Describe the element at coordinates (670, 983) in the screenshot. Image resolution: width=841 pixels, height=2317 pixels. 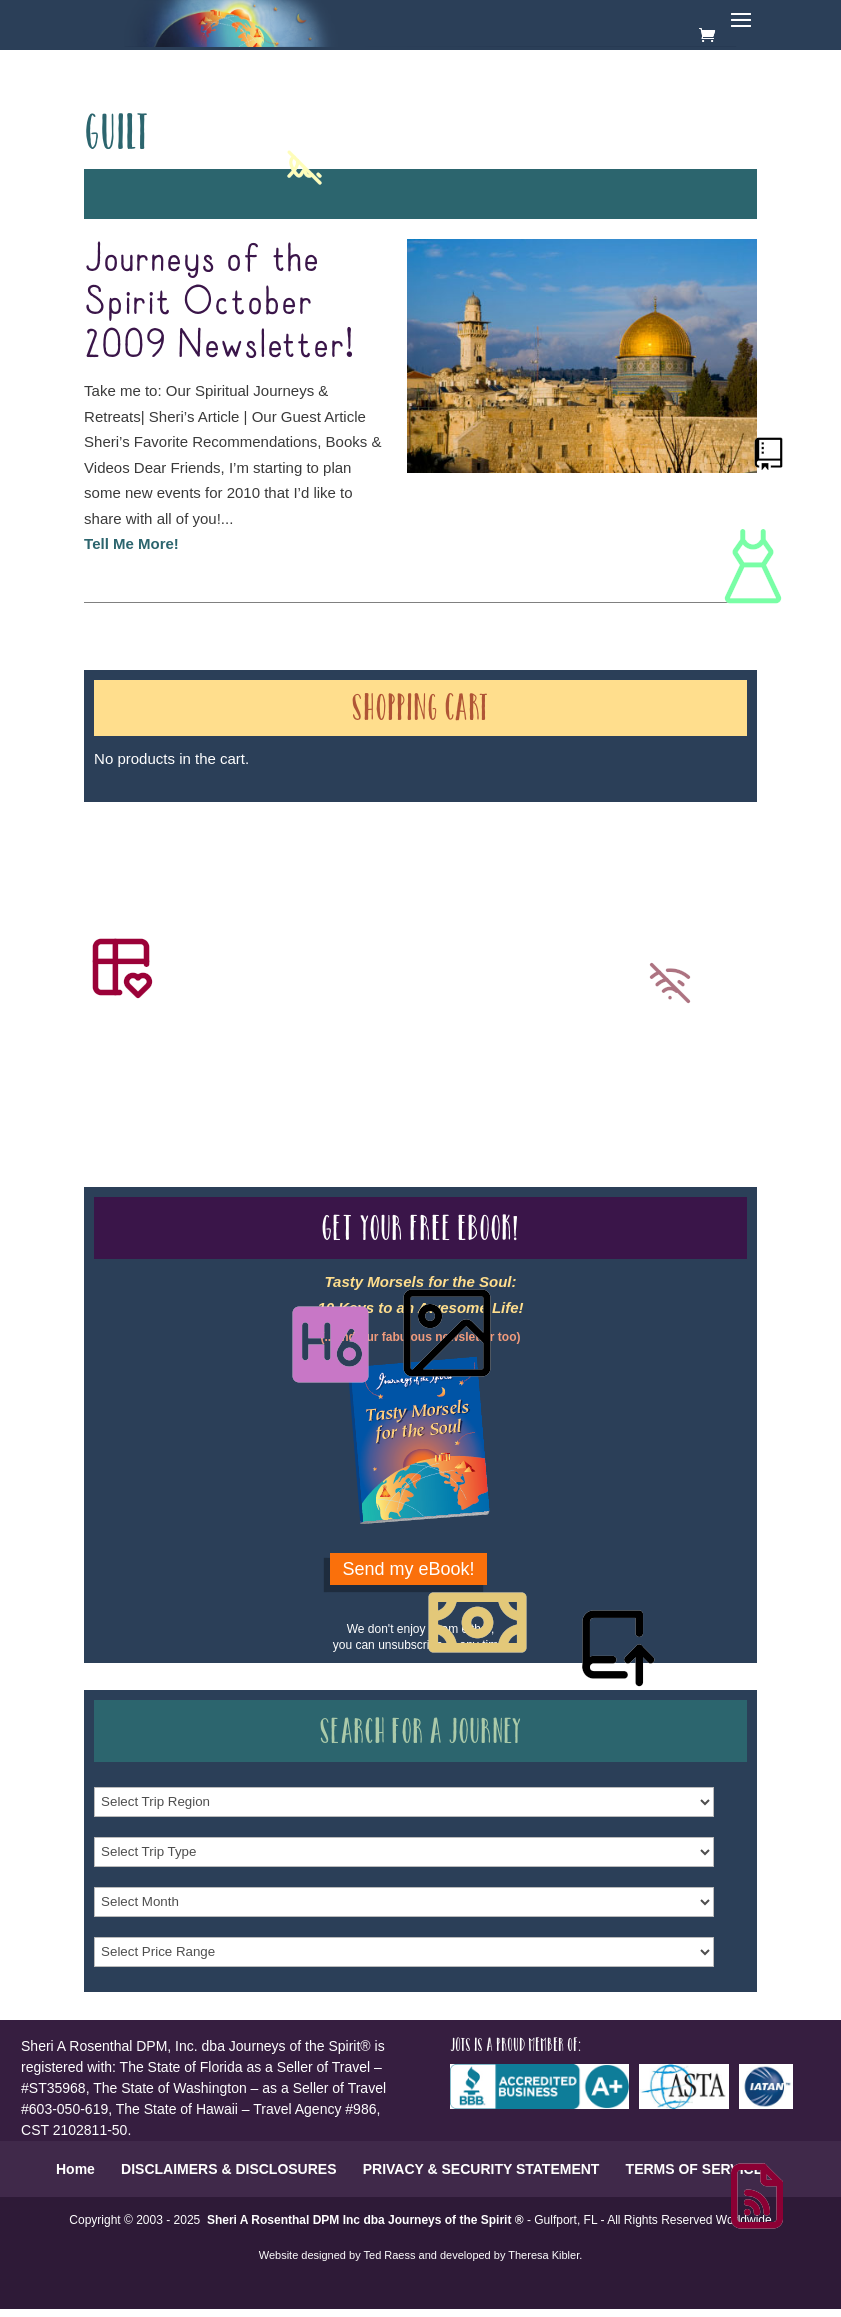
I see `indicates wifi is currently disabled` at that location.